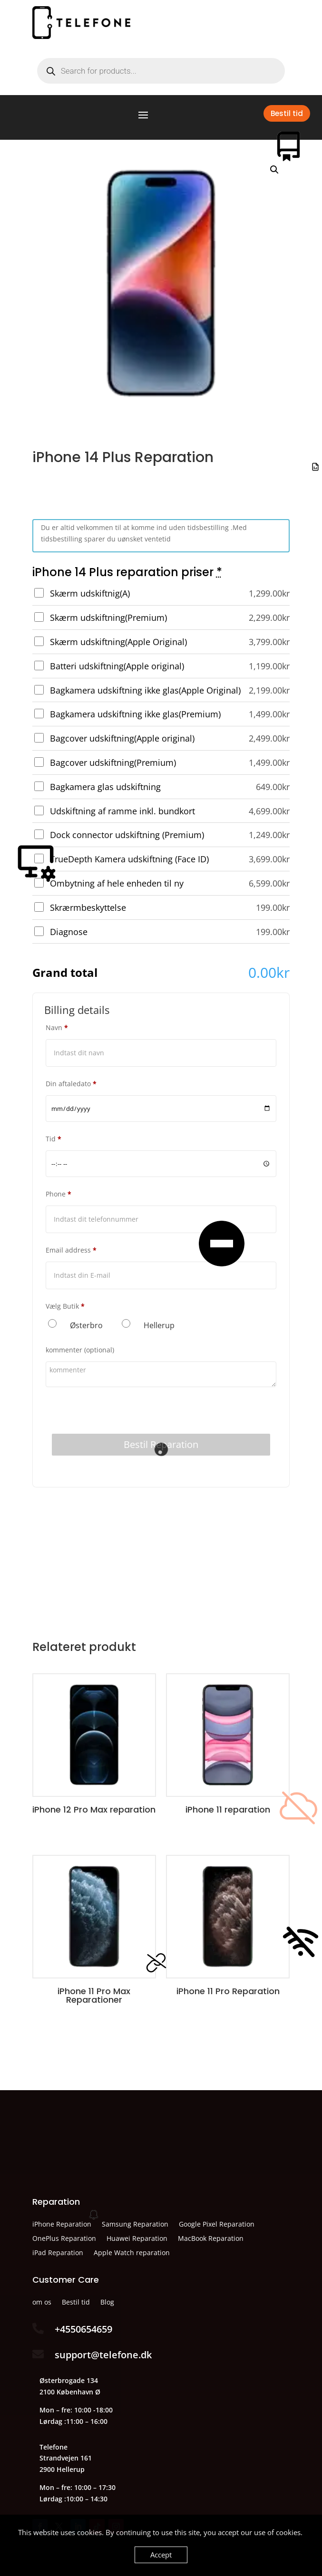 The height and width of the screenshot is (2576, 322). What do you see at coordinates (315, 467) in the screenshot?
I see `view document analytics or statistics` at bounding box center [315, 467].